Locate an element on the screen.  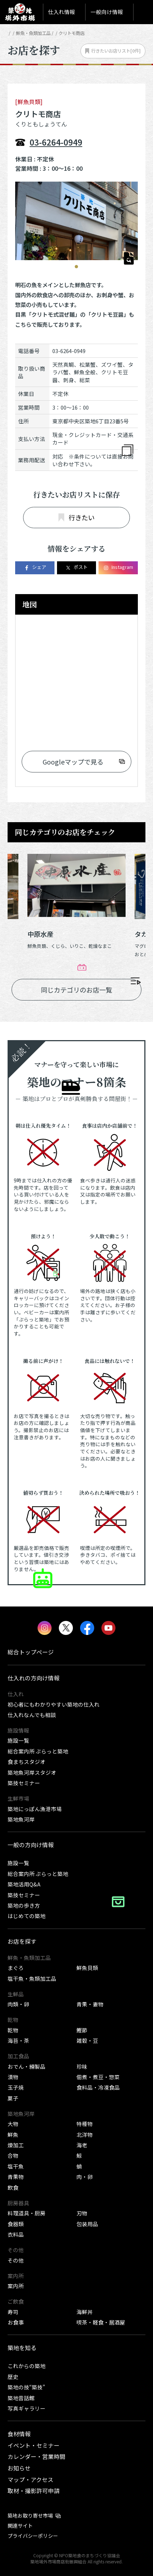
add to playback queue is located at coordinates (135, 981).